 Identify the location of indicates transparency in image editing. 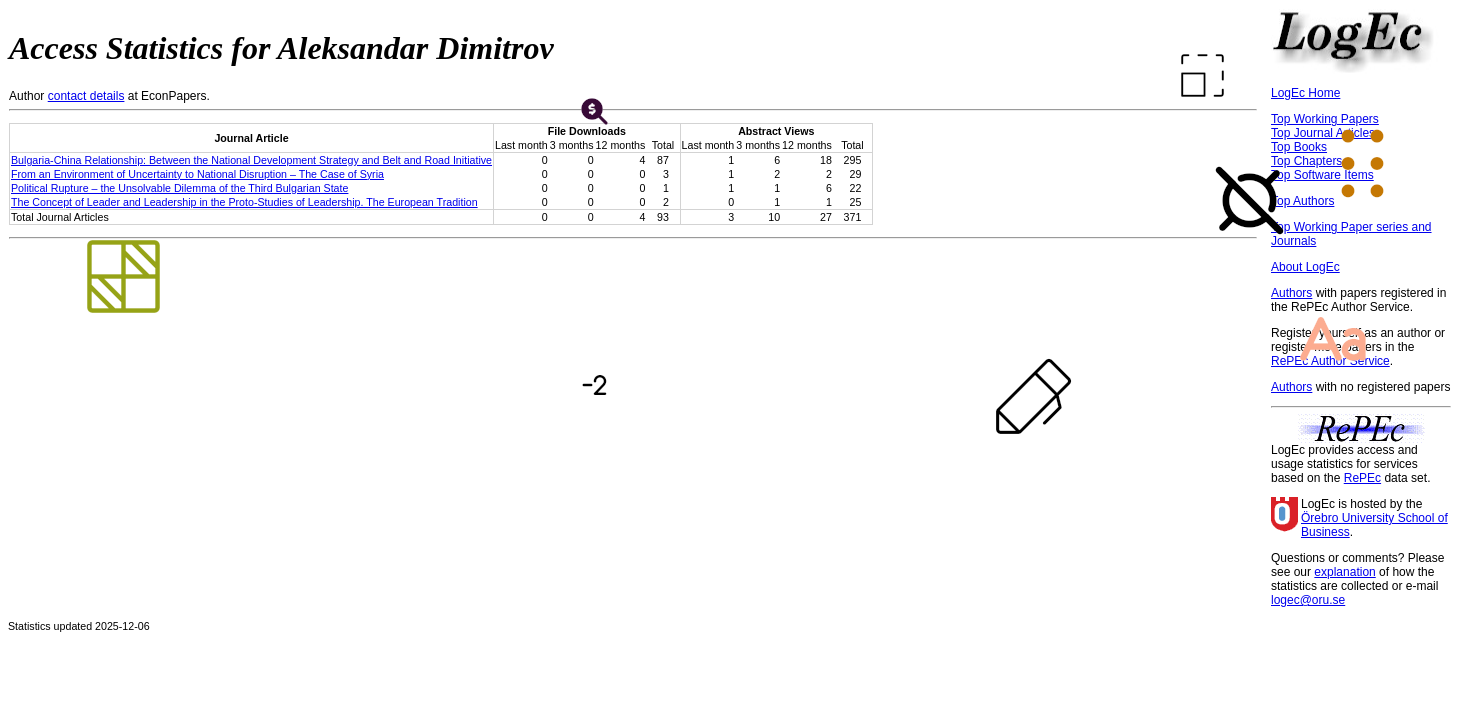
(123, 276).